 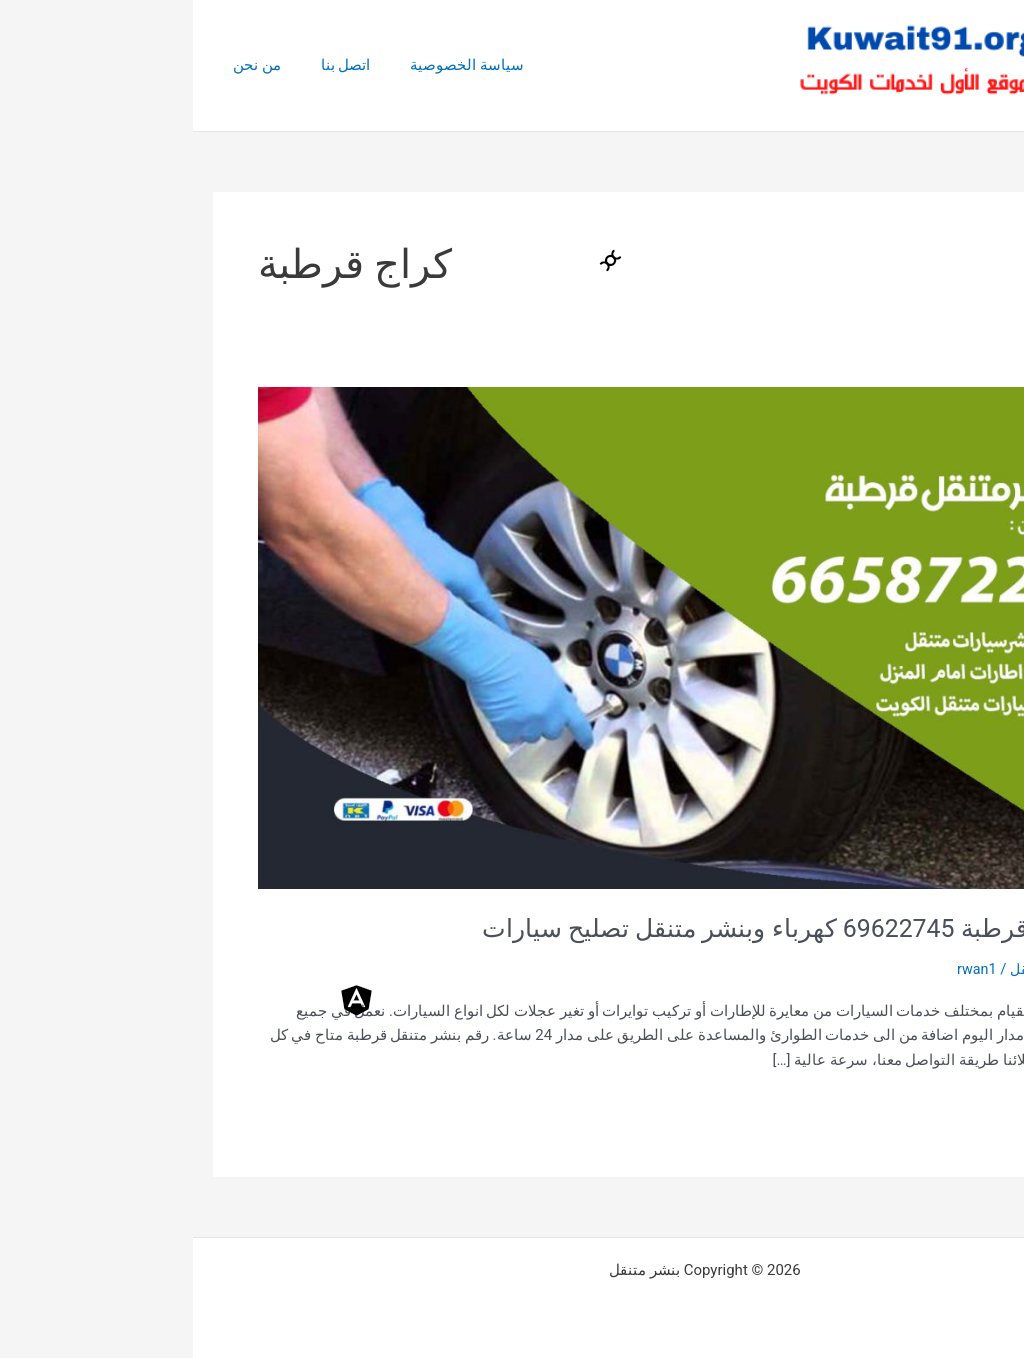 I want to click on angular framework logo, so click(x=356, y=1000).